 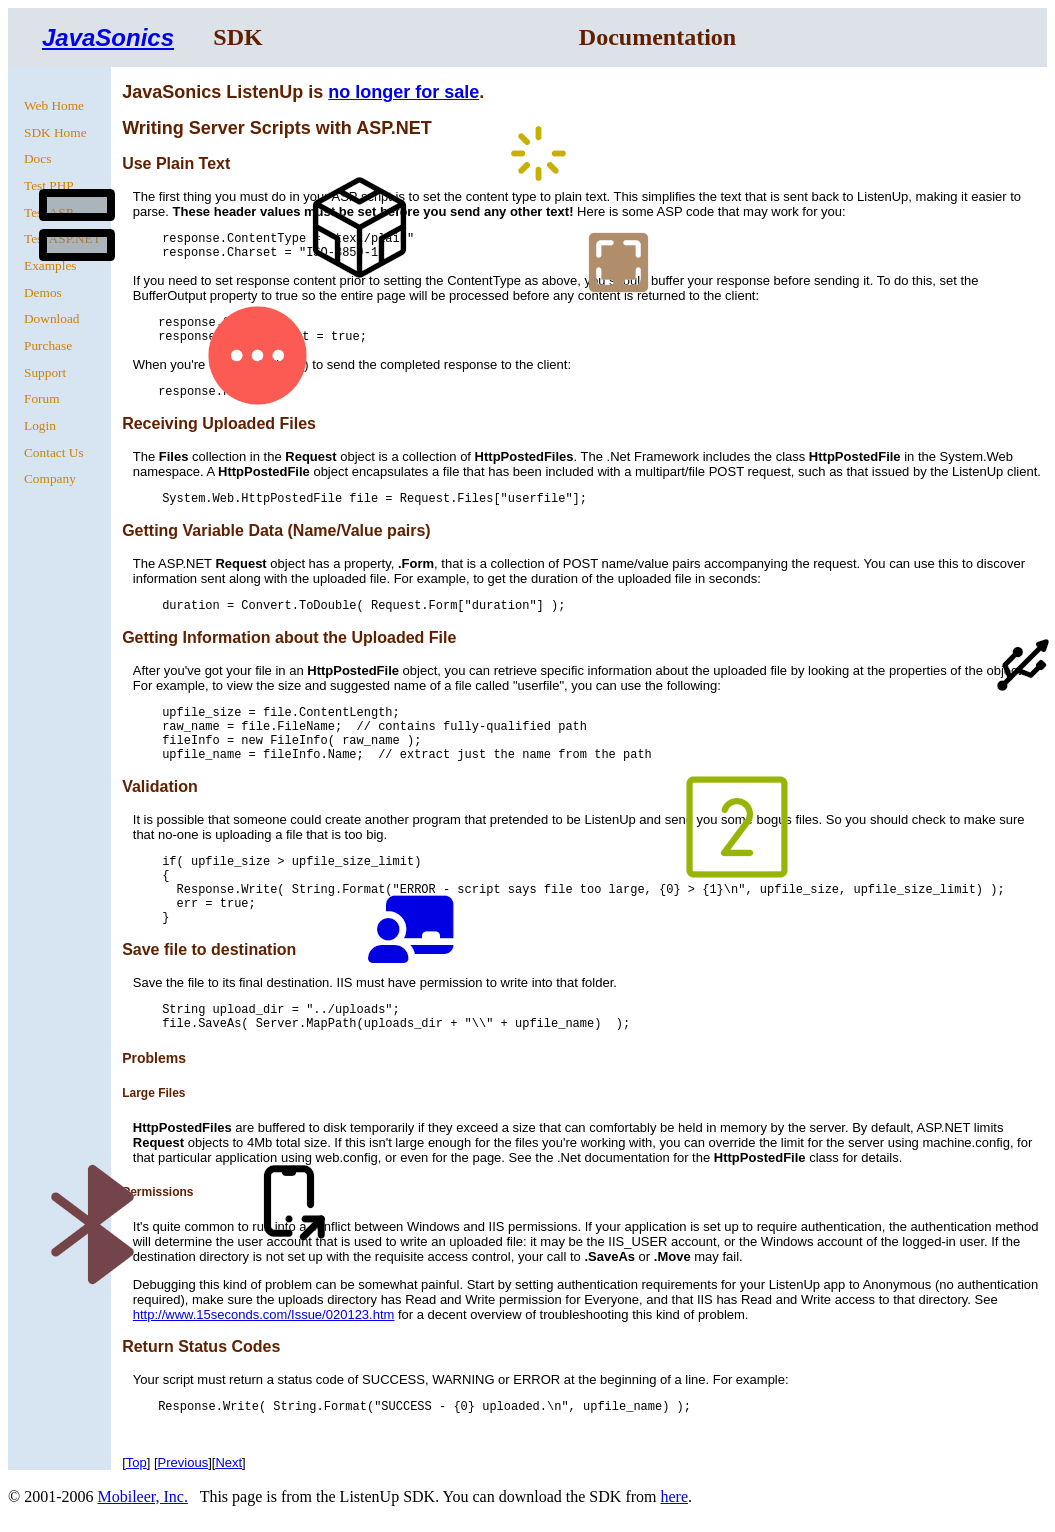 I want to click on share content from your mobile device, so click(x=289, y=1201).